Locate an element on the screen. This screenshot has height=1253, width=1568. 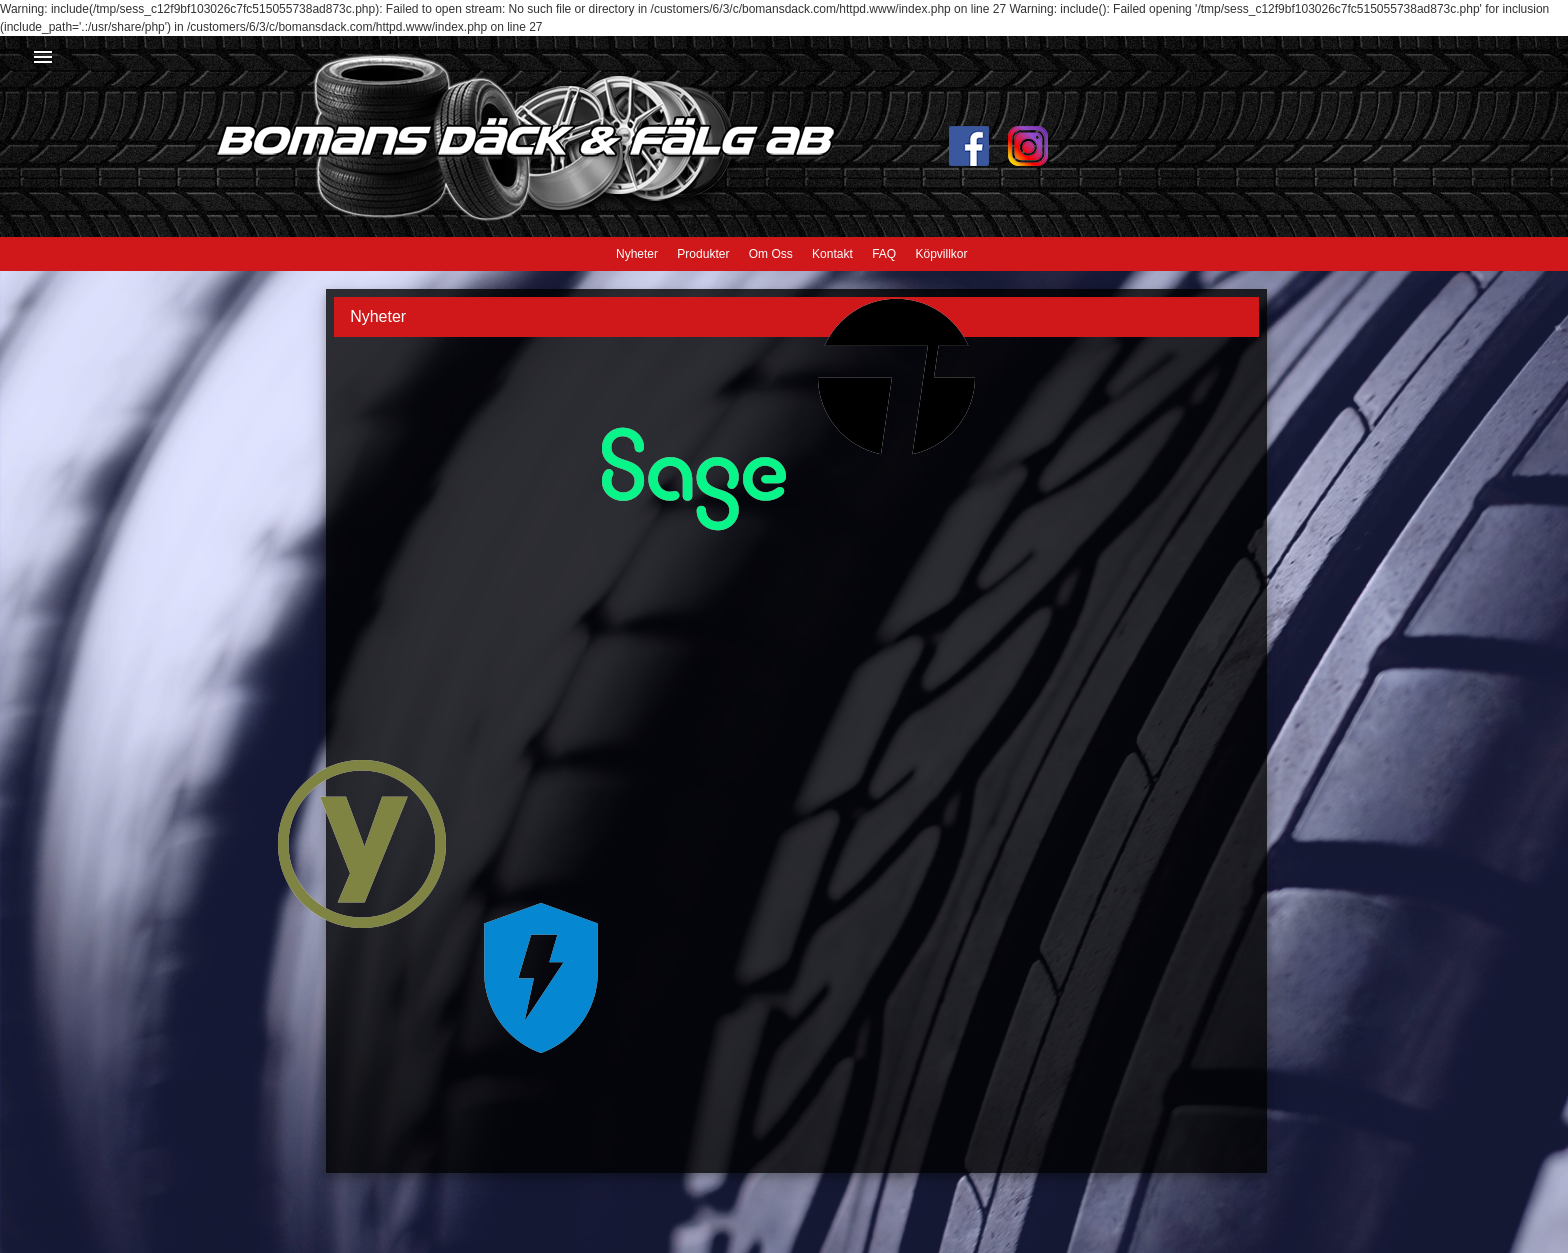
open twinmotion application is located at coordinates (896, 376).